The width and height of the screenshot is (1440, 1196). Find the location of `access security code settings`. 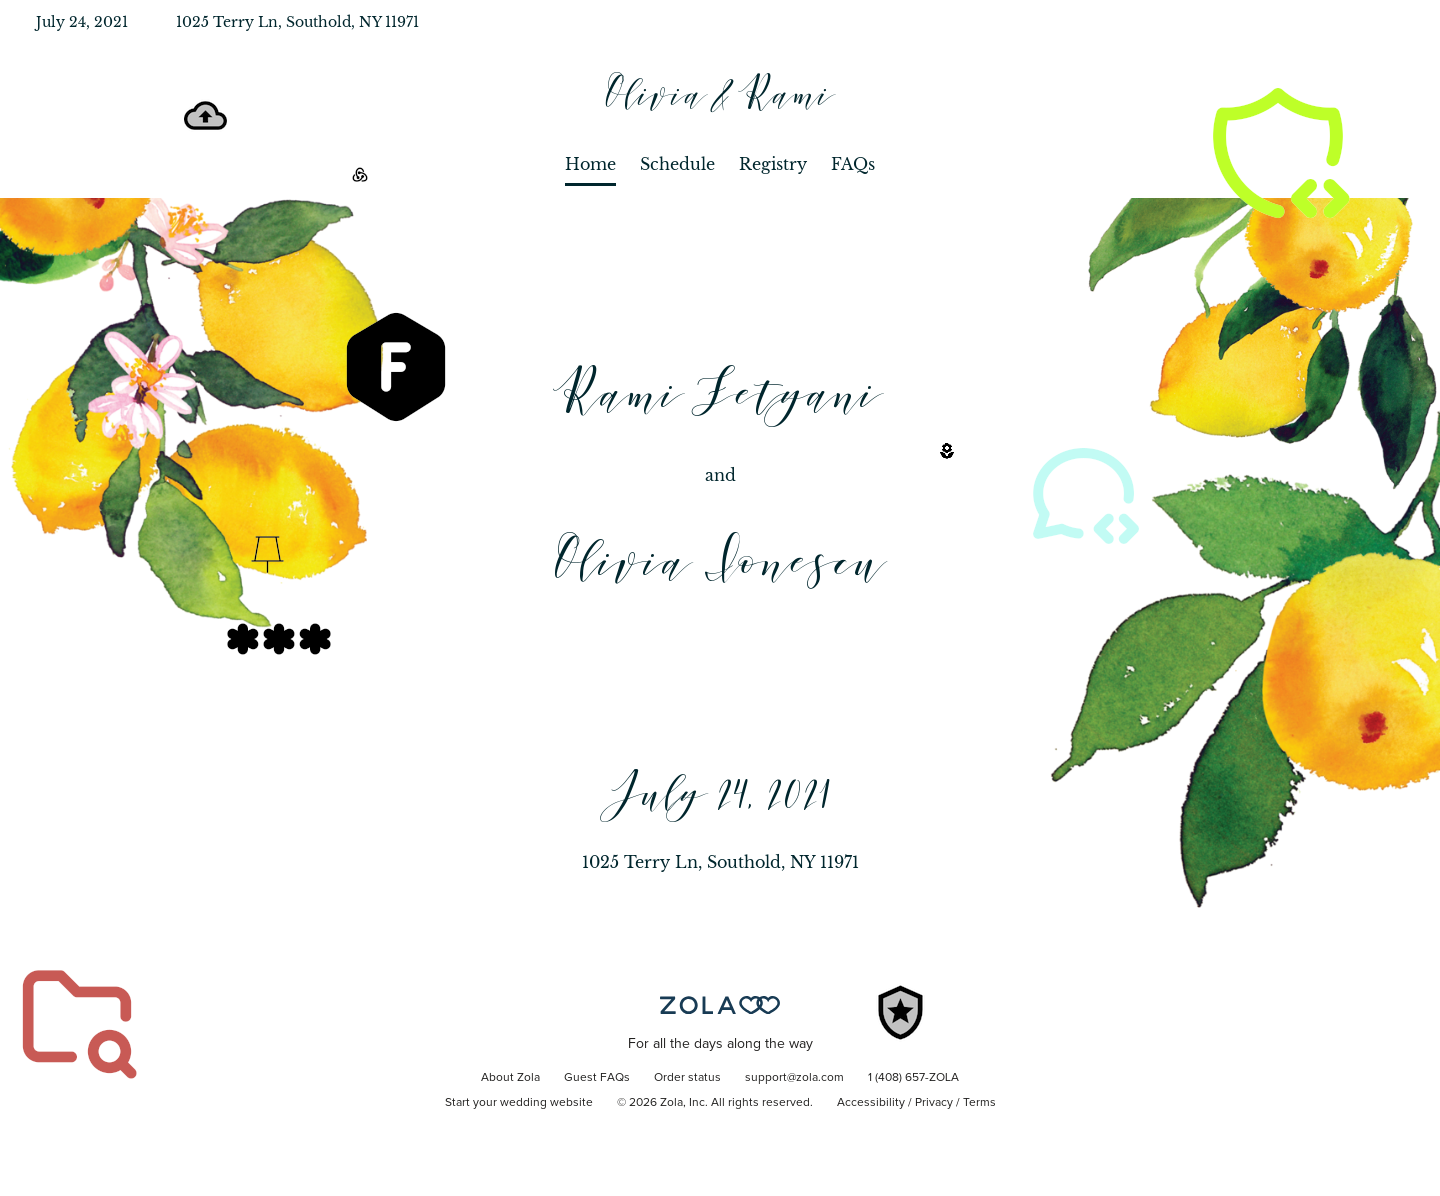

access security code settings is located at coordinates (1278, 153).